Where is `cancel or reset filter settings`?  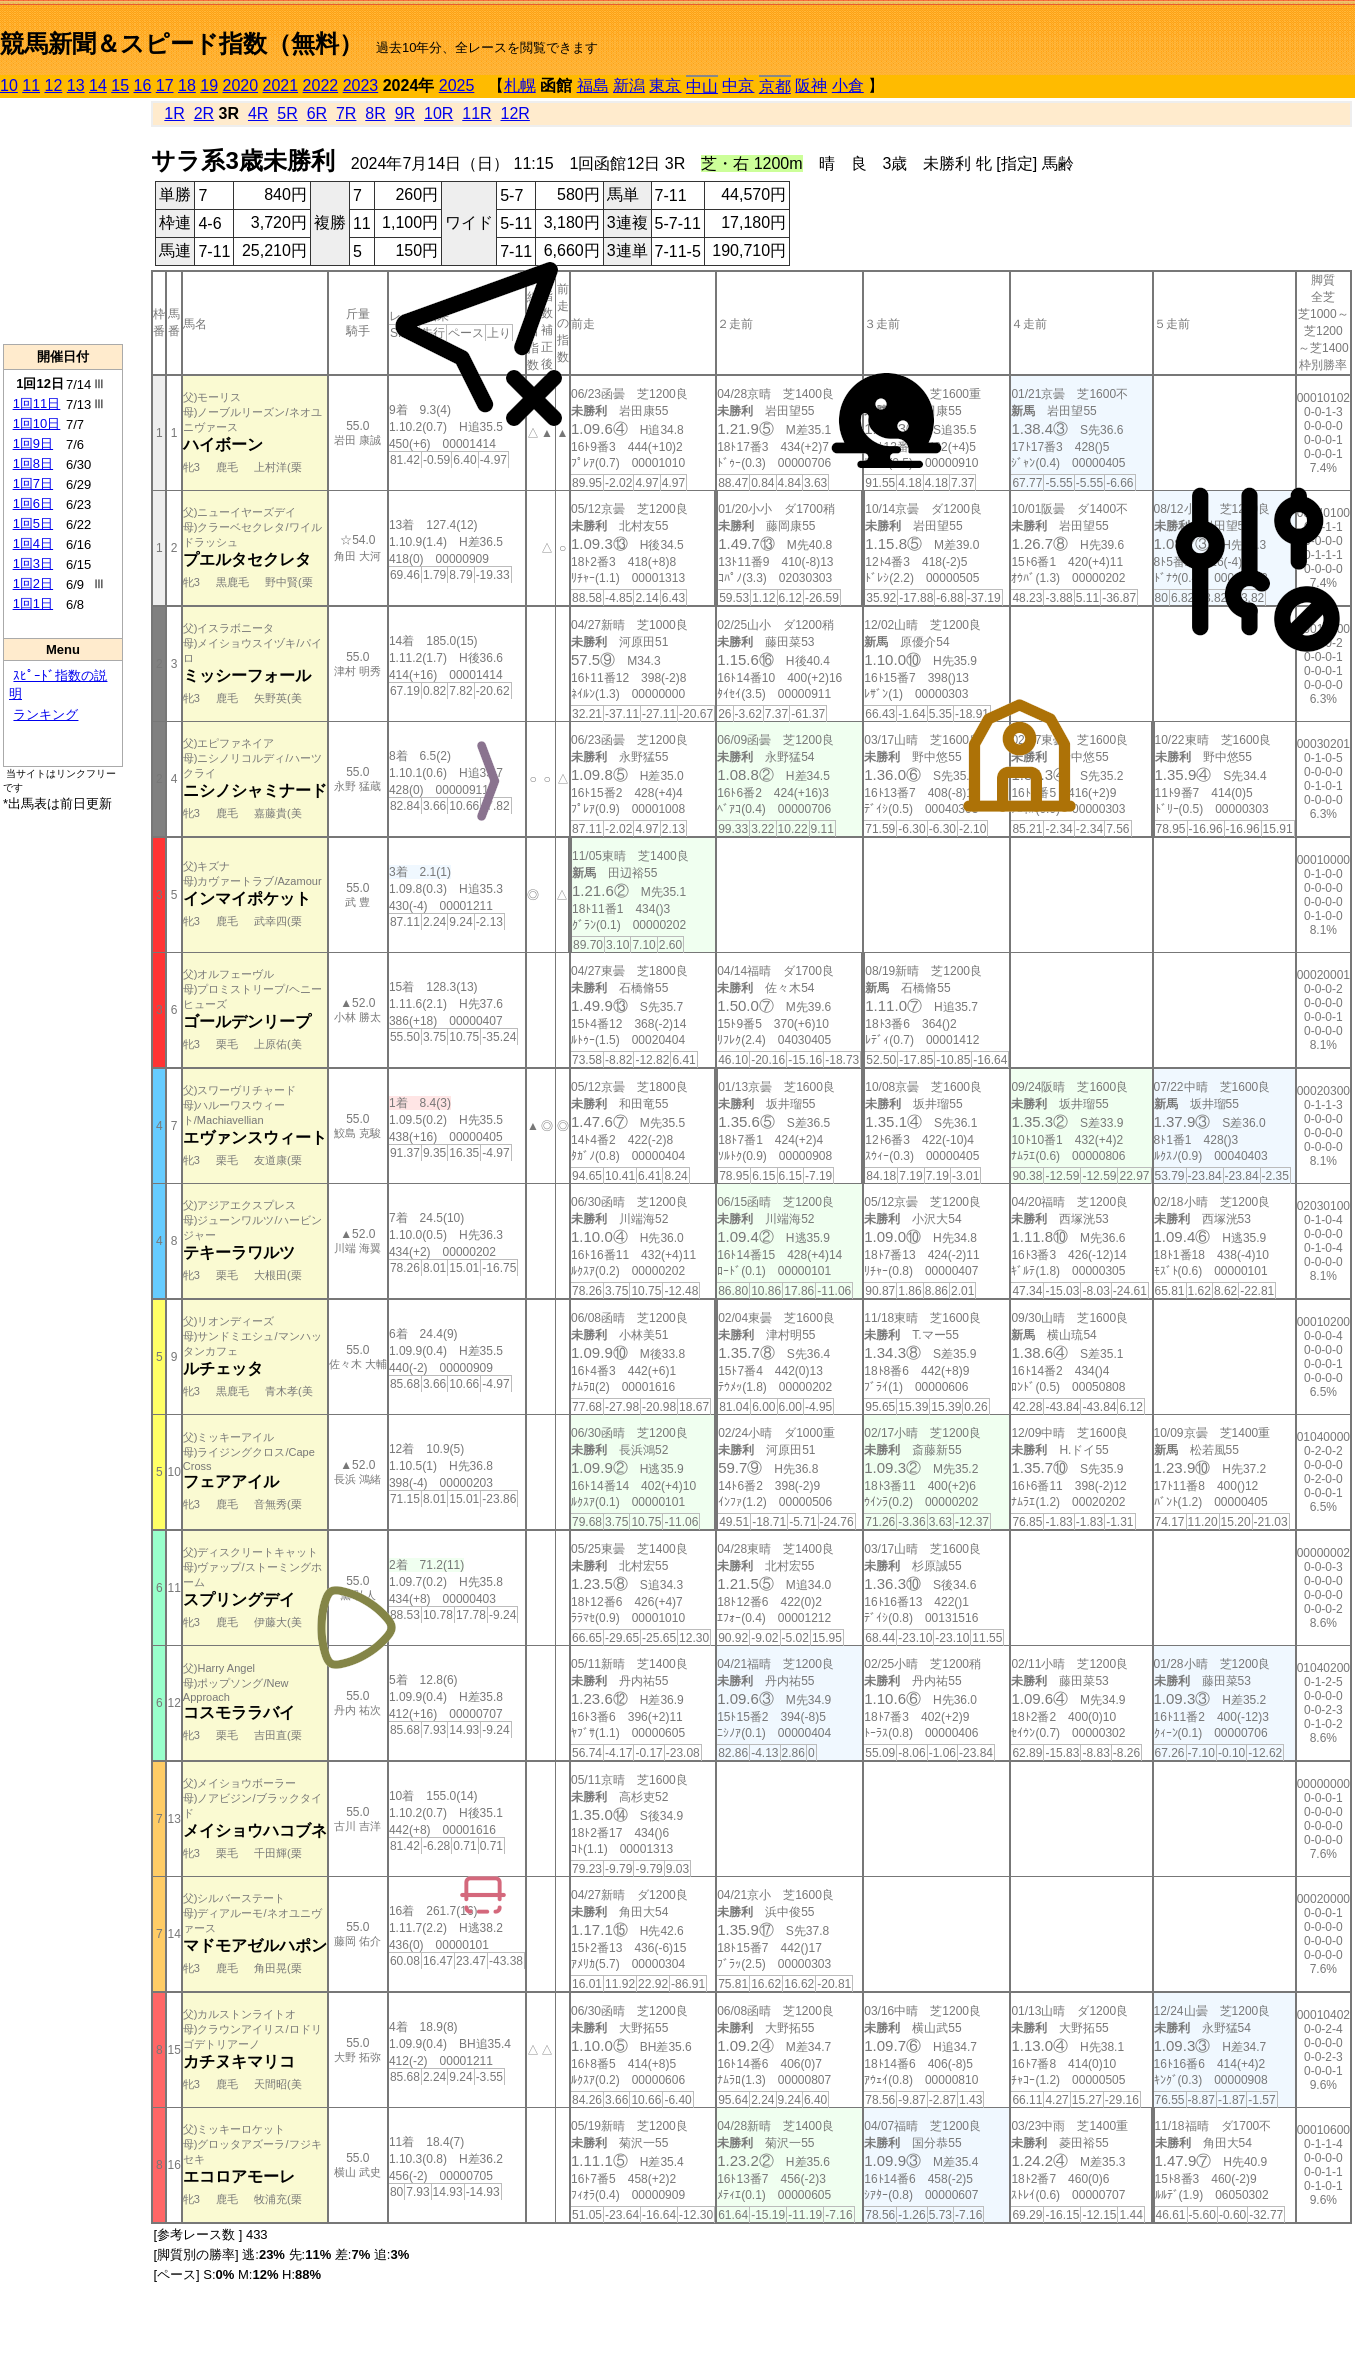 cancel or reset filter settings is located at coordinates (1249, 561).